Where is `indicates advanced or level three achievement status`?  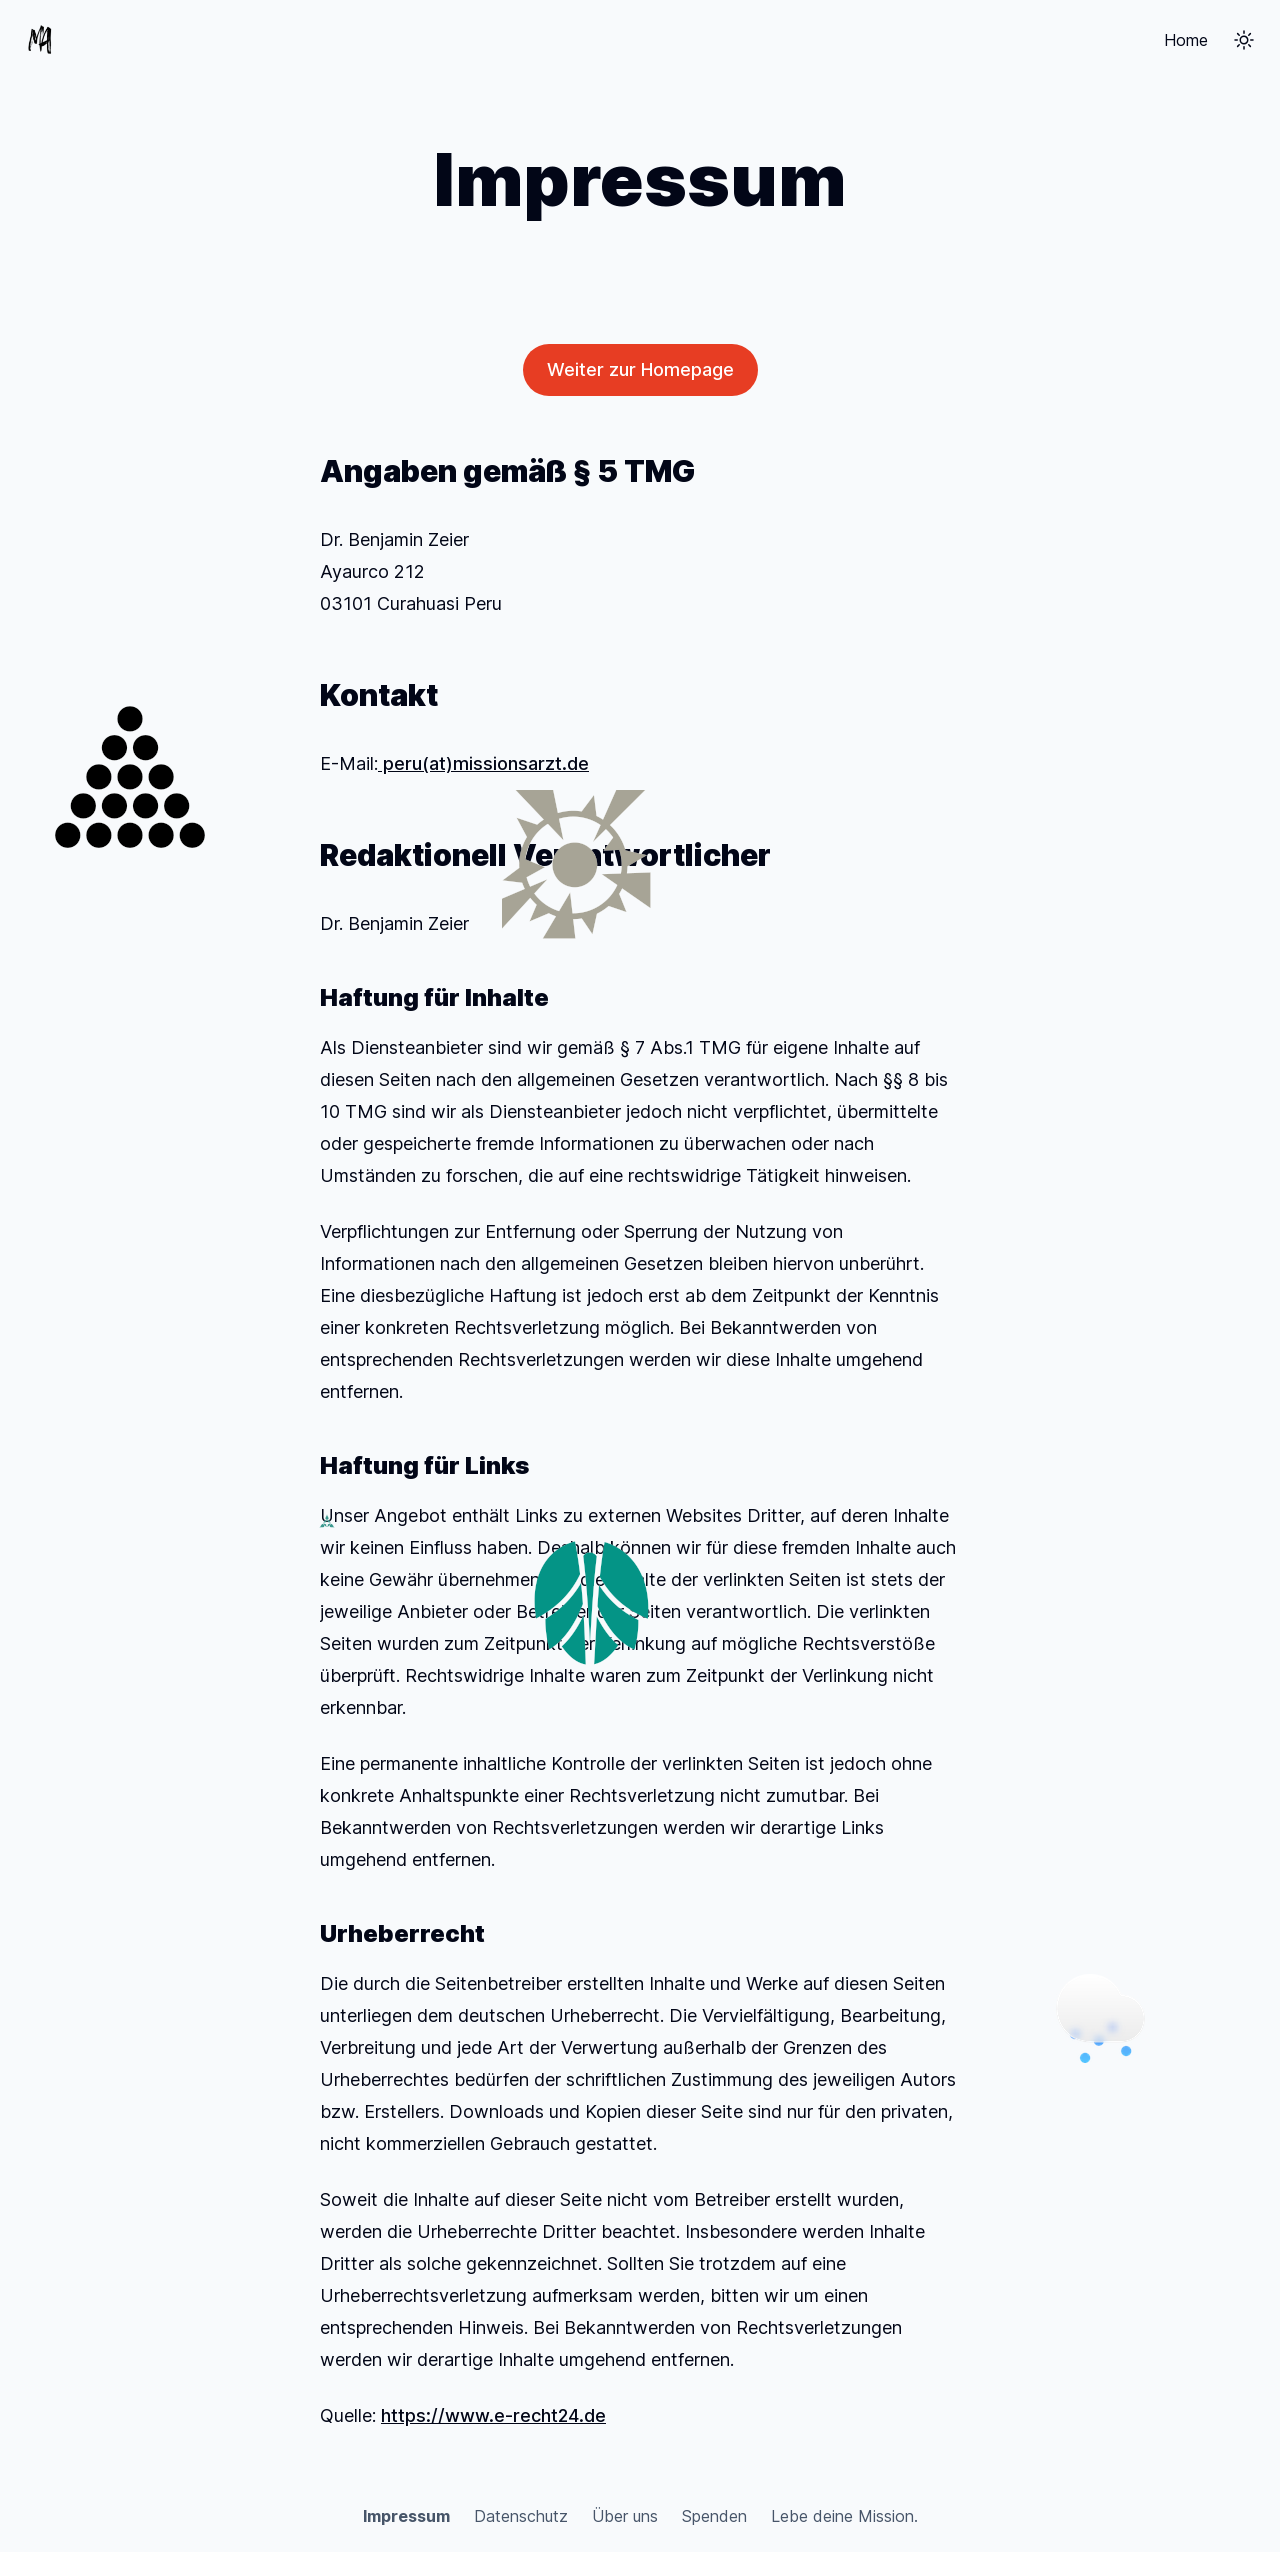
indicates advanced or level three achievement status is located at coordinates (327, 1521).